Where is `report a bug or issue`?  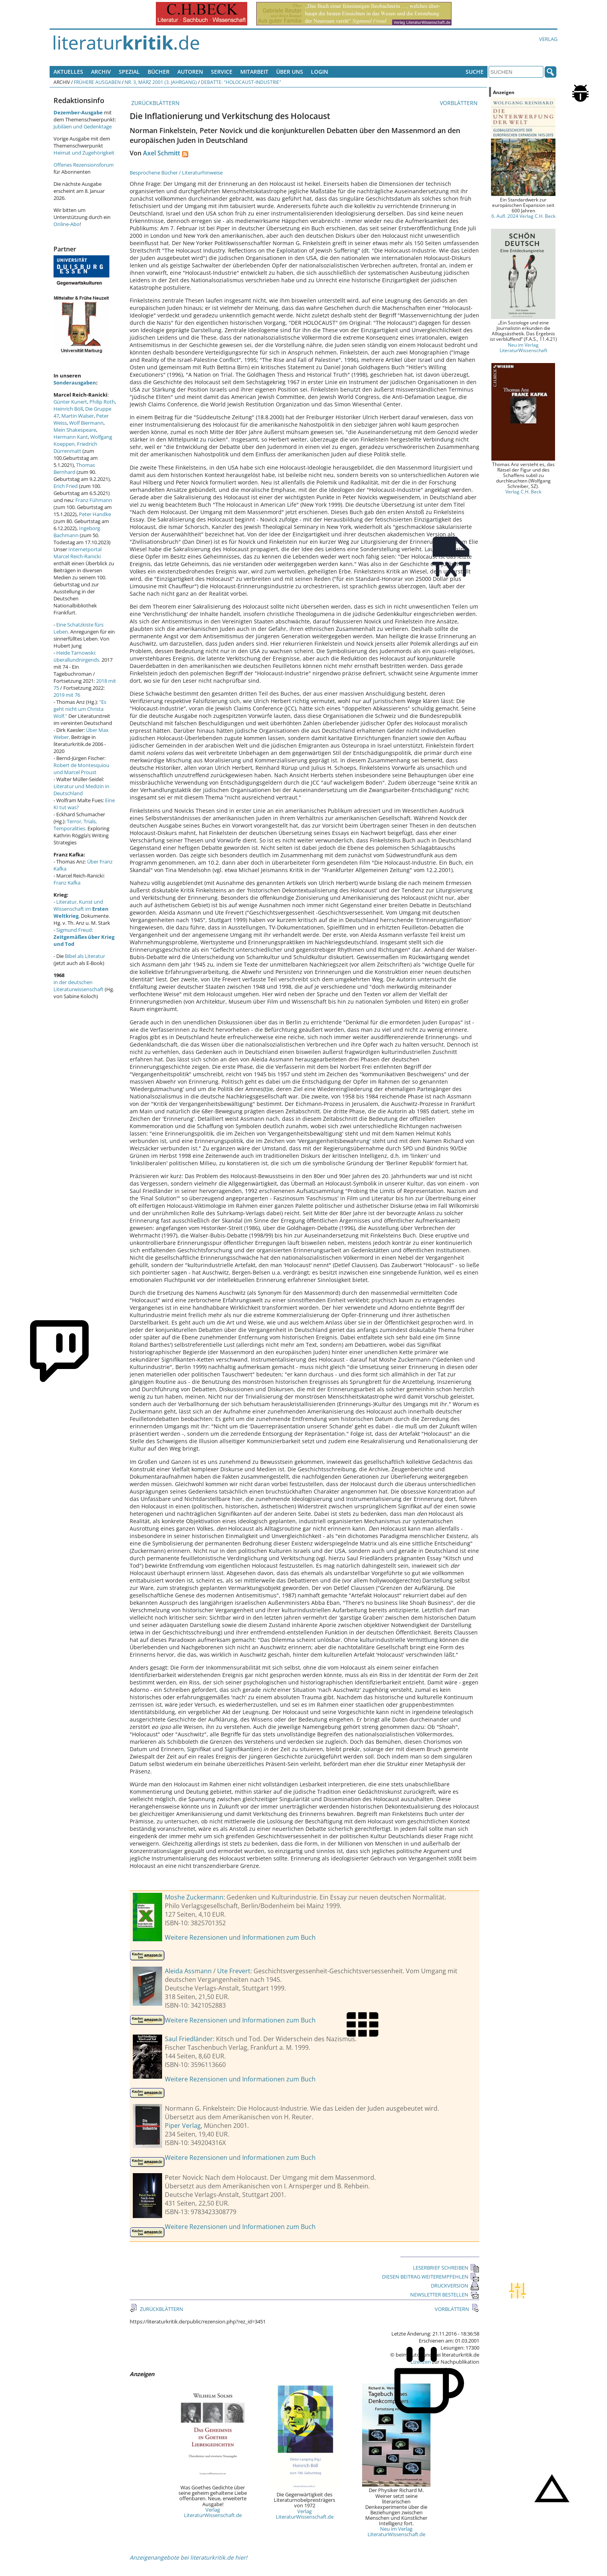 report a bug or issue is located at coordinates (580, 93).